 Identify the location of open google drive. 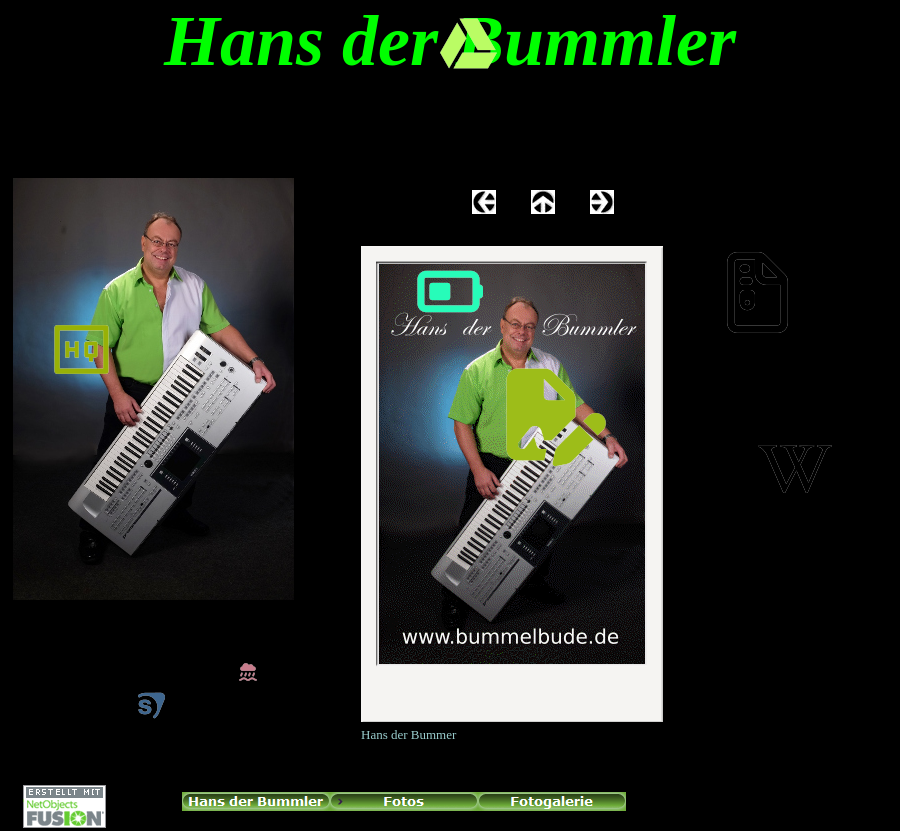
(468, 43).